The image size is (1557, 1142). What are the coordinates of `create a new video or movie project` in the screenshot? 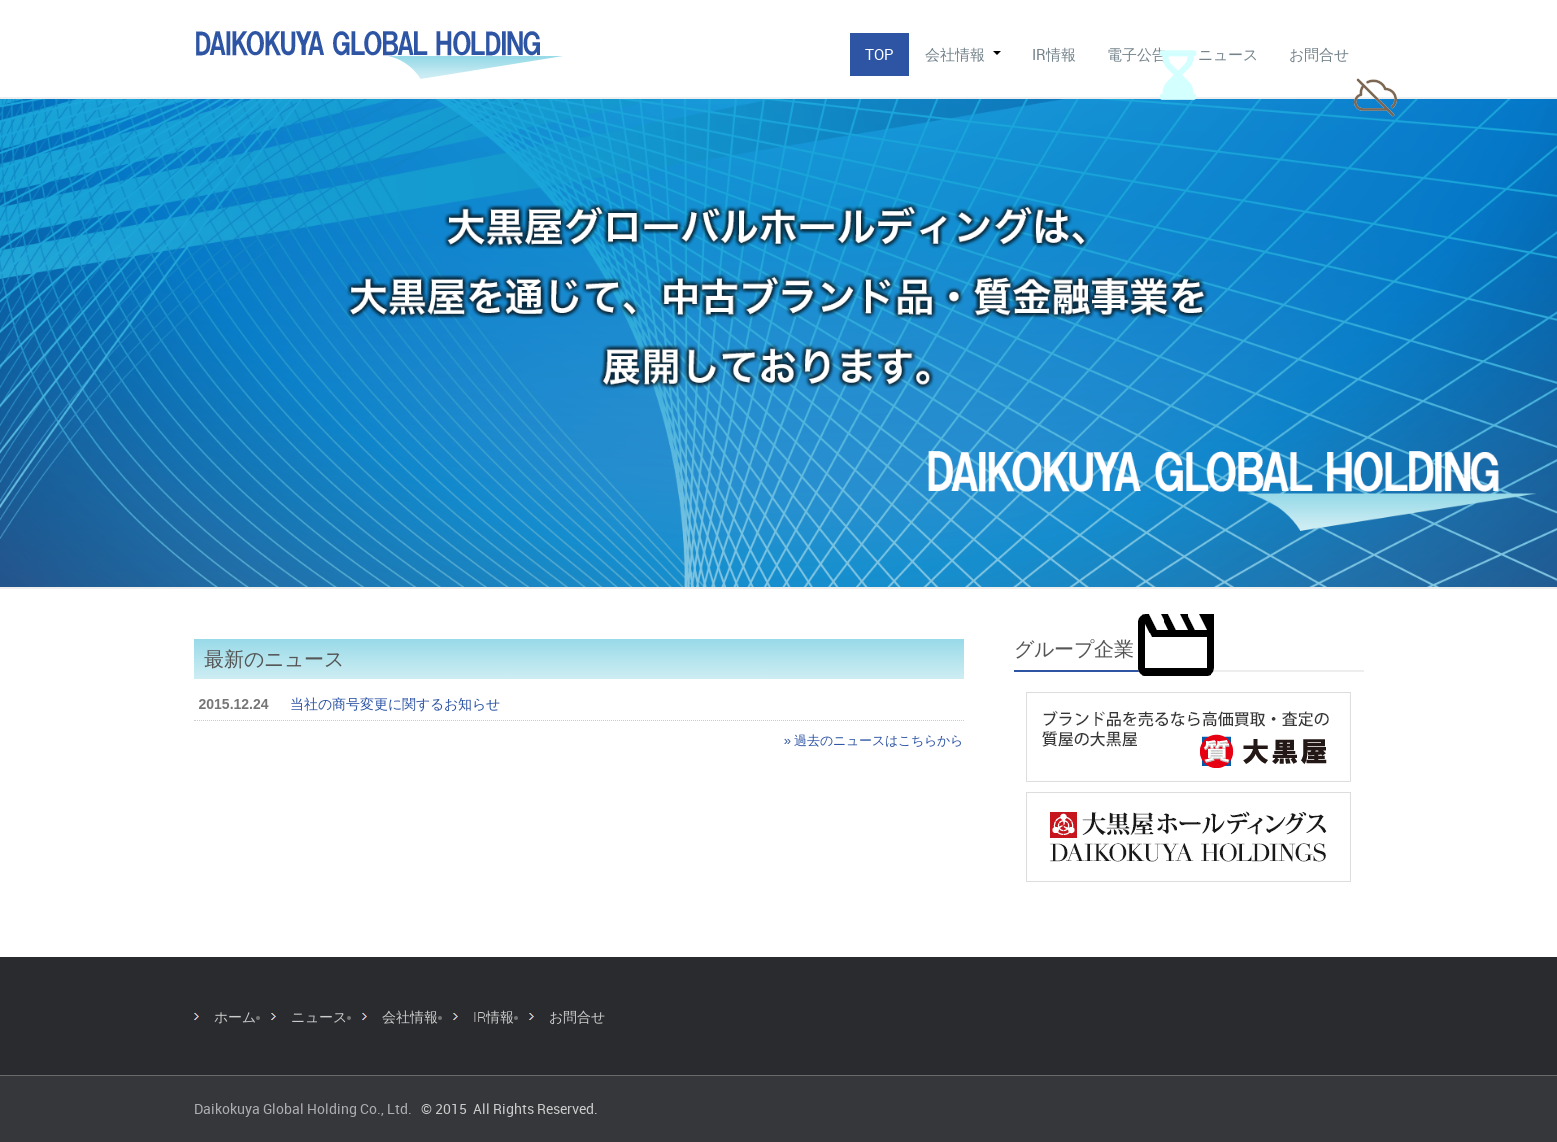 It's located at (1176, 645).